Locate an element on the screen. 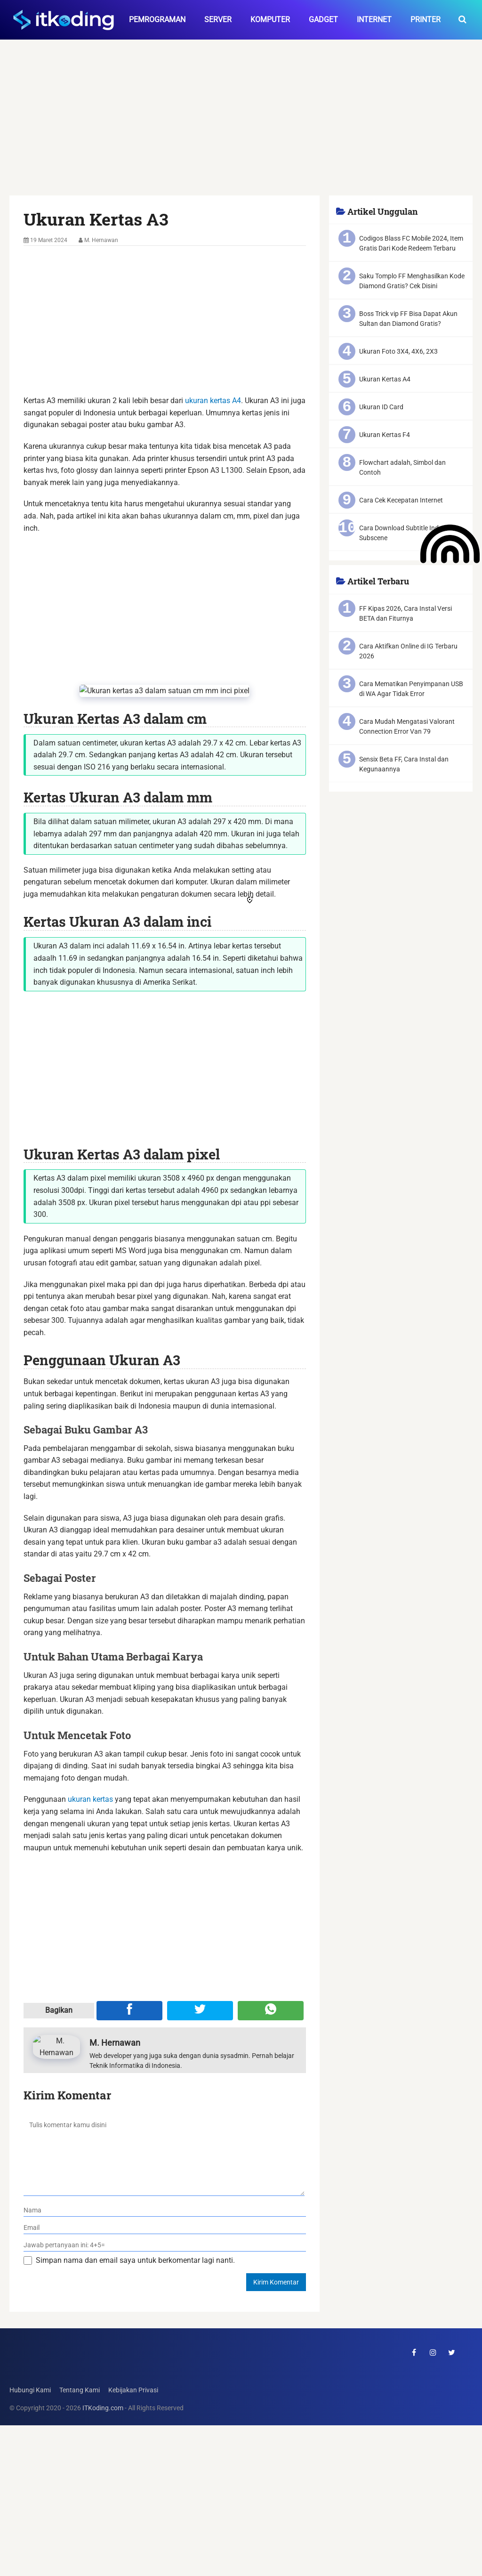 This screenshot has height=2576, width=482. add a new location pin to the map is located at coordinates (249, 899).